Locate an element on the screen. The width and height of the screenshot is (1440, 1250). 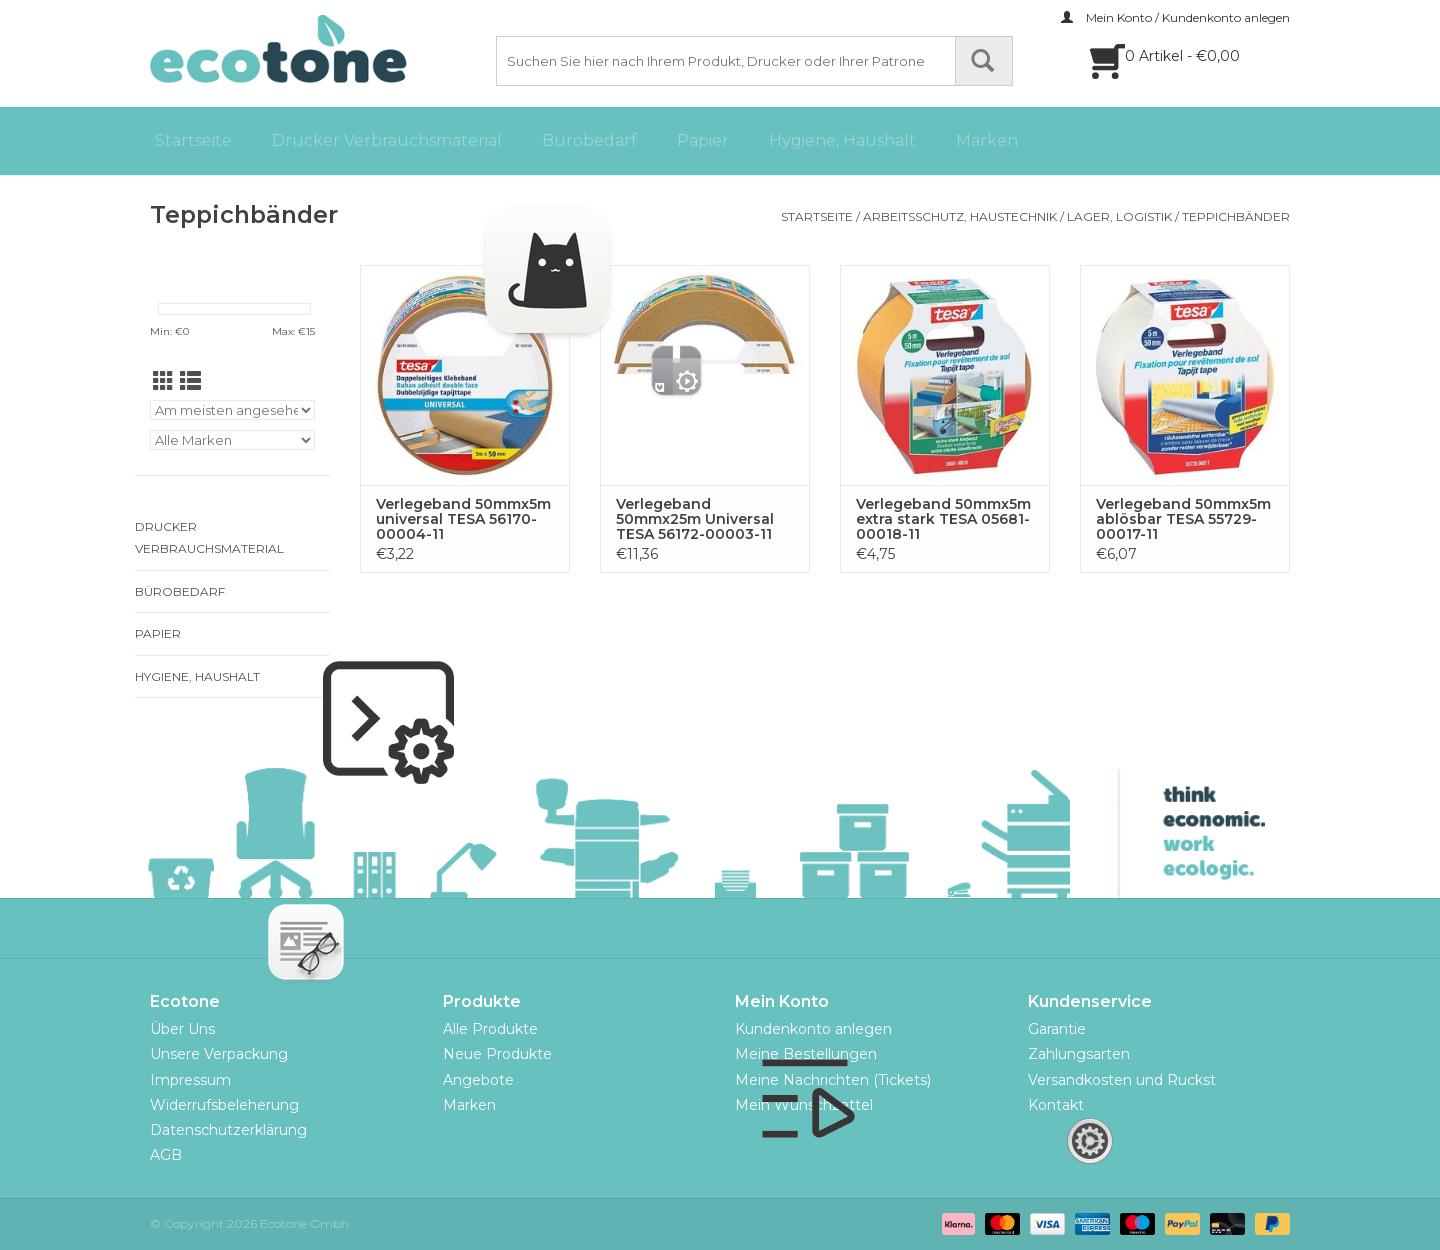
open the Clash proxy app is located at coordinates (547, 270).